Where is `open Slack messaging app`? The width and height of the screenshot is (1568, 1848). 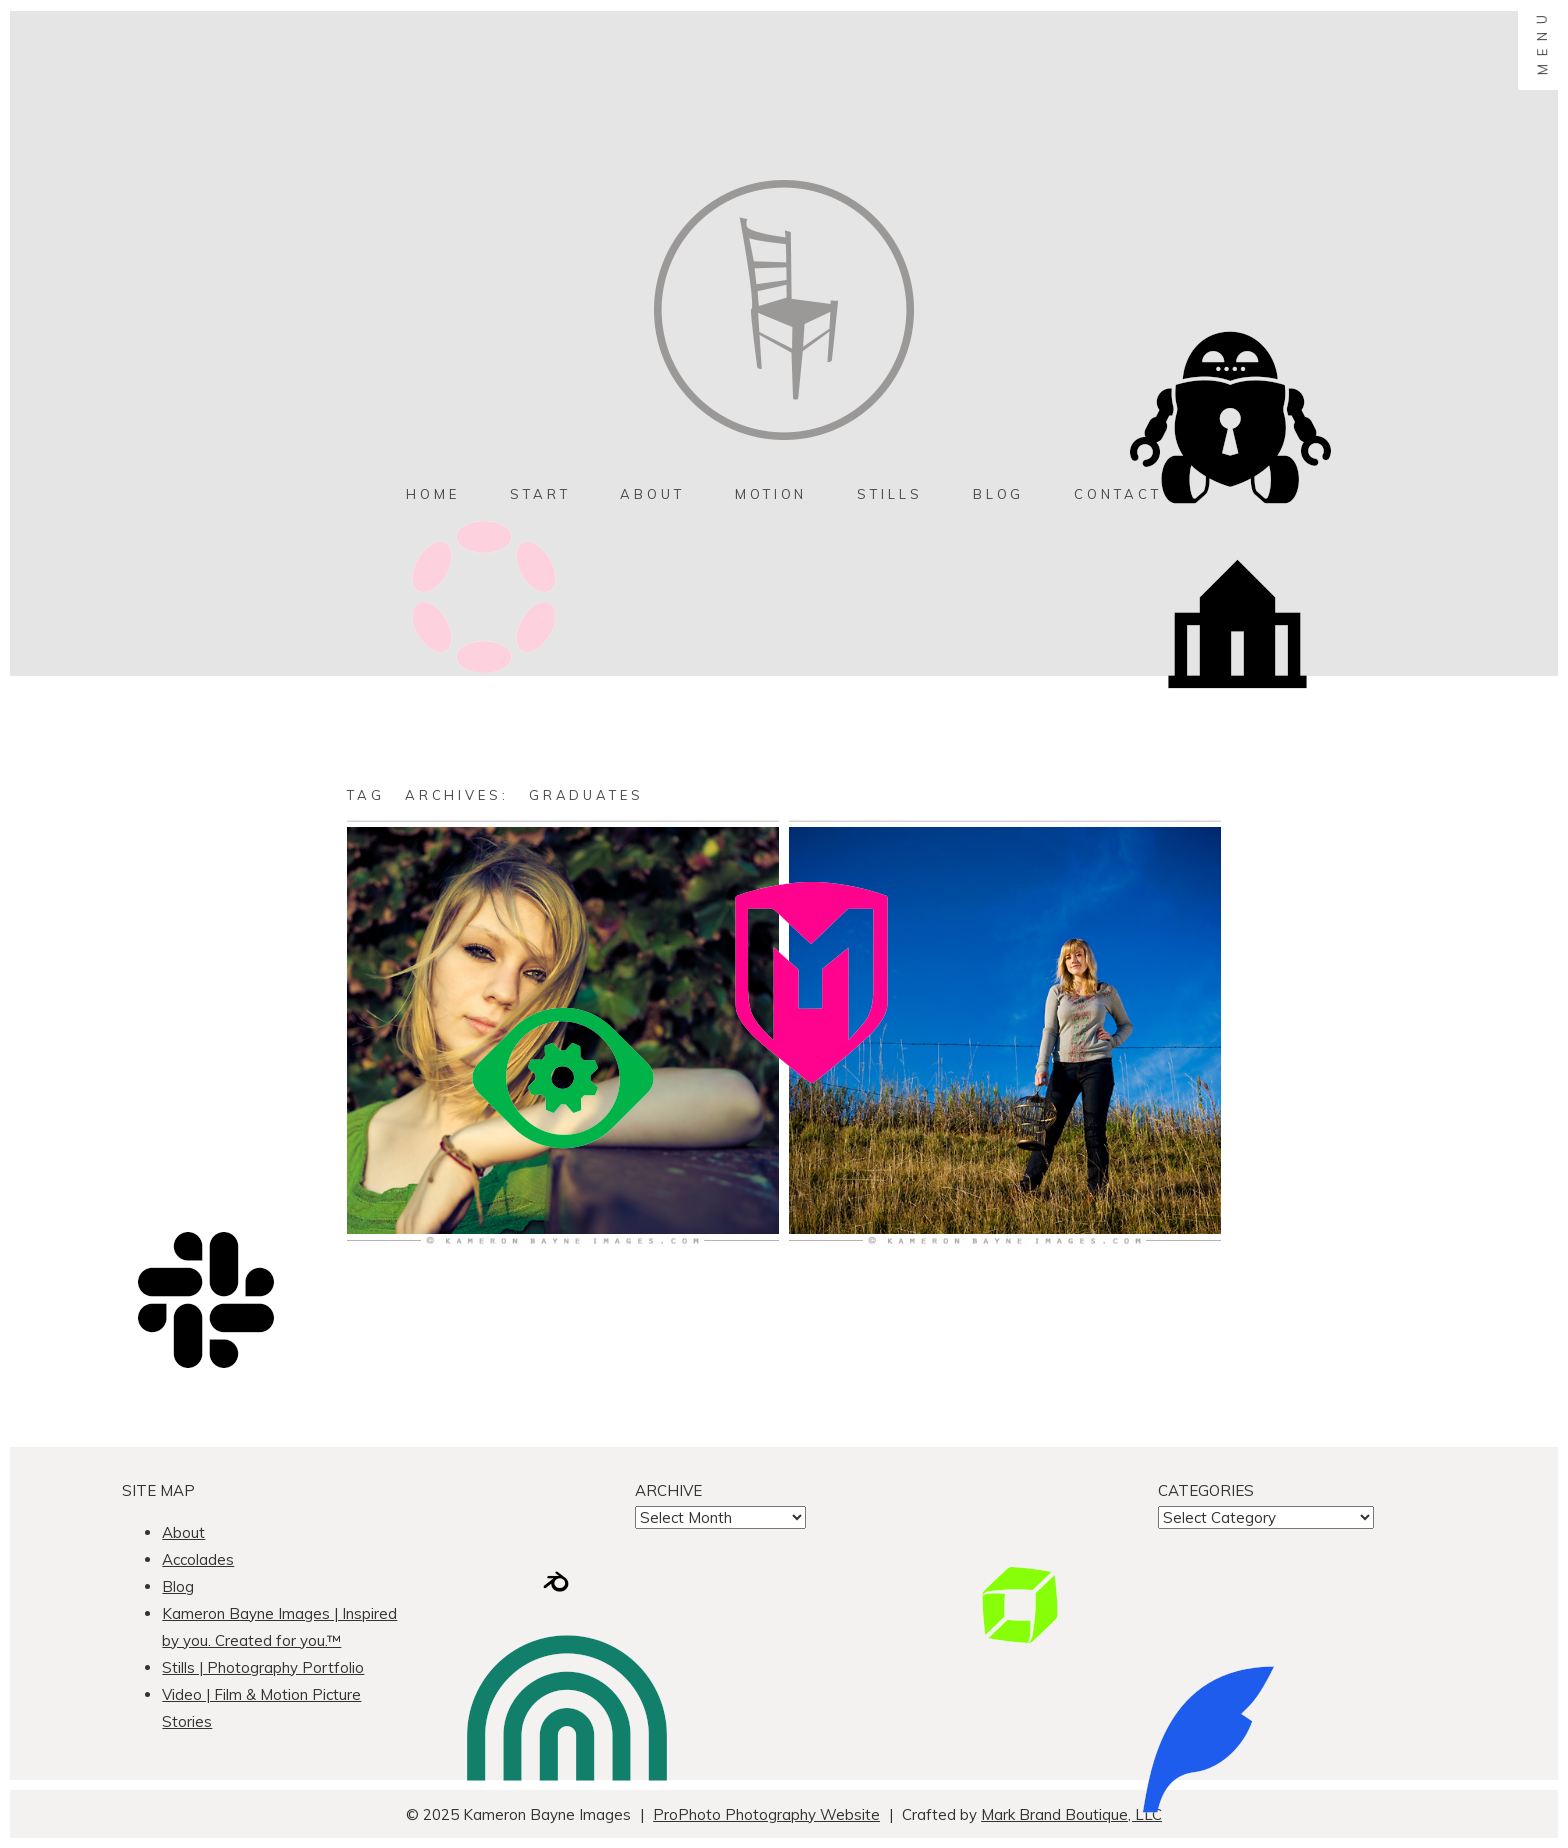
open Slack messaging app is located at coordinates (206, 1300).